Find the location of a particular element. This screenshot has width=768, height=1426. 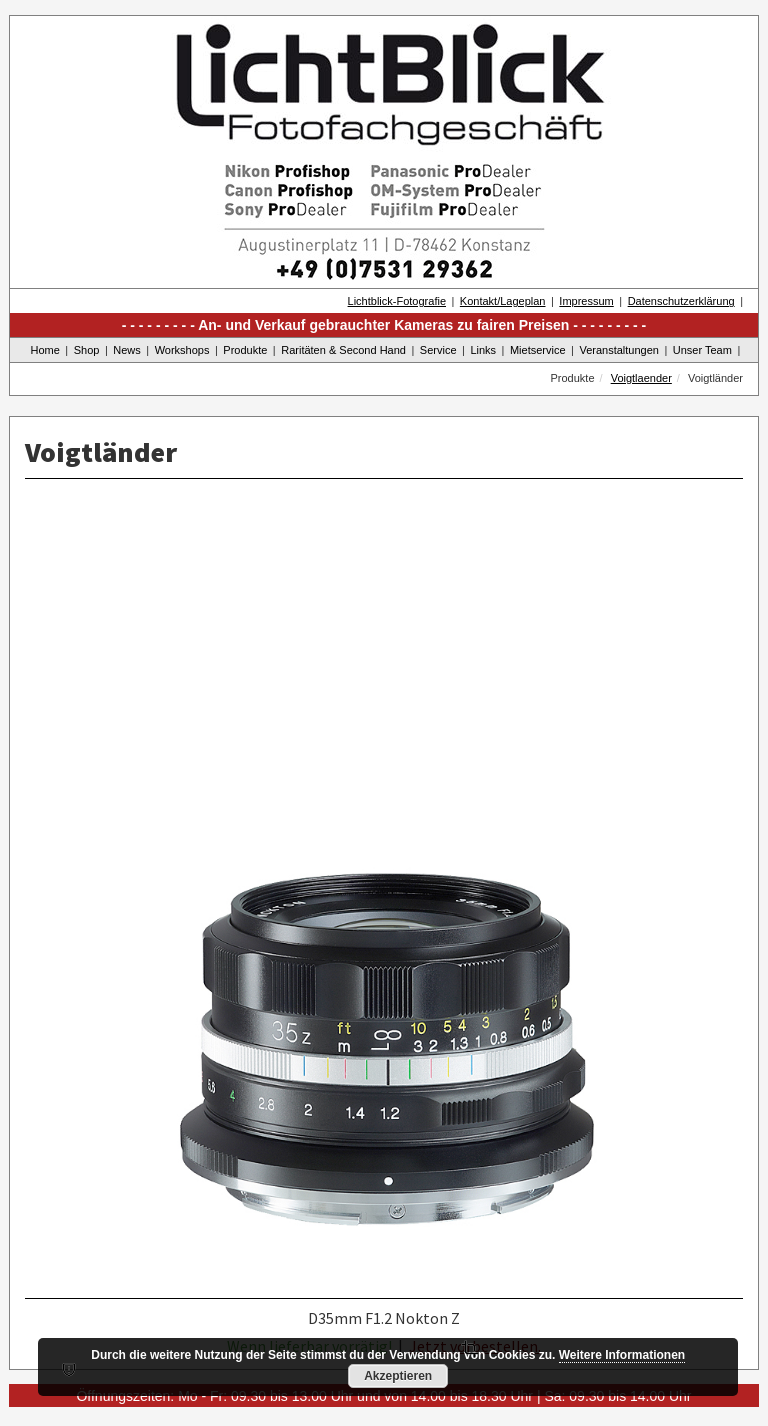

security warning or alert detected is located at coordinates (69, 1369).